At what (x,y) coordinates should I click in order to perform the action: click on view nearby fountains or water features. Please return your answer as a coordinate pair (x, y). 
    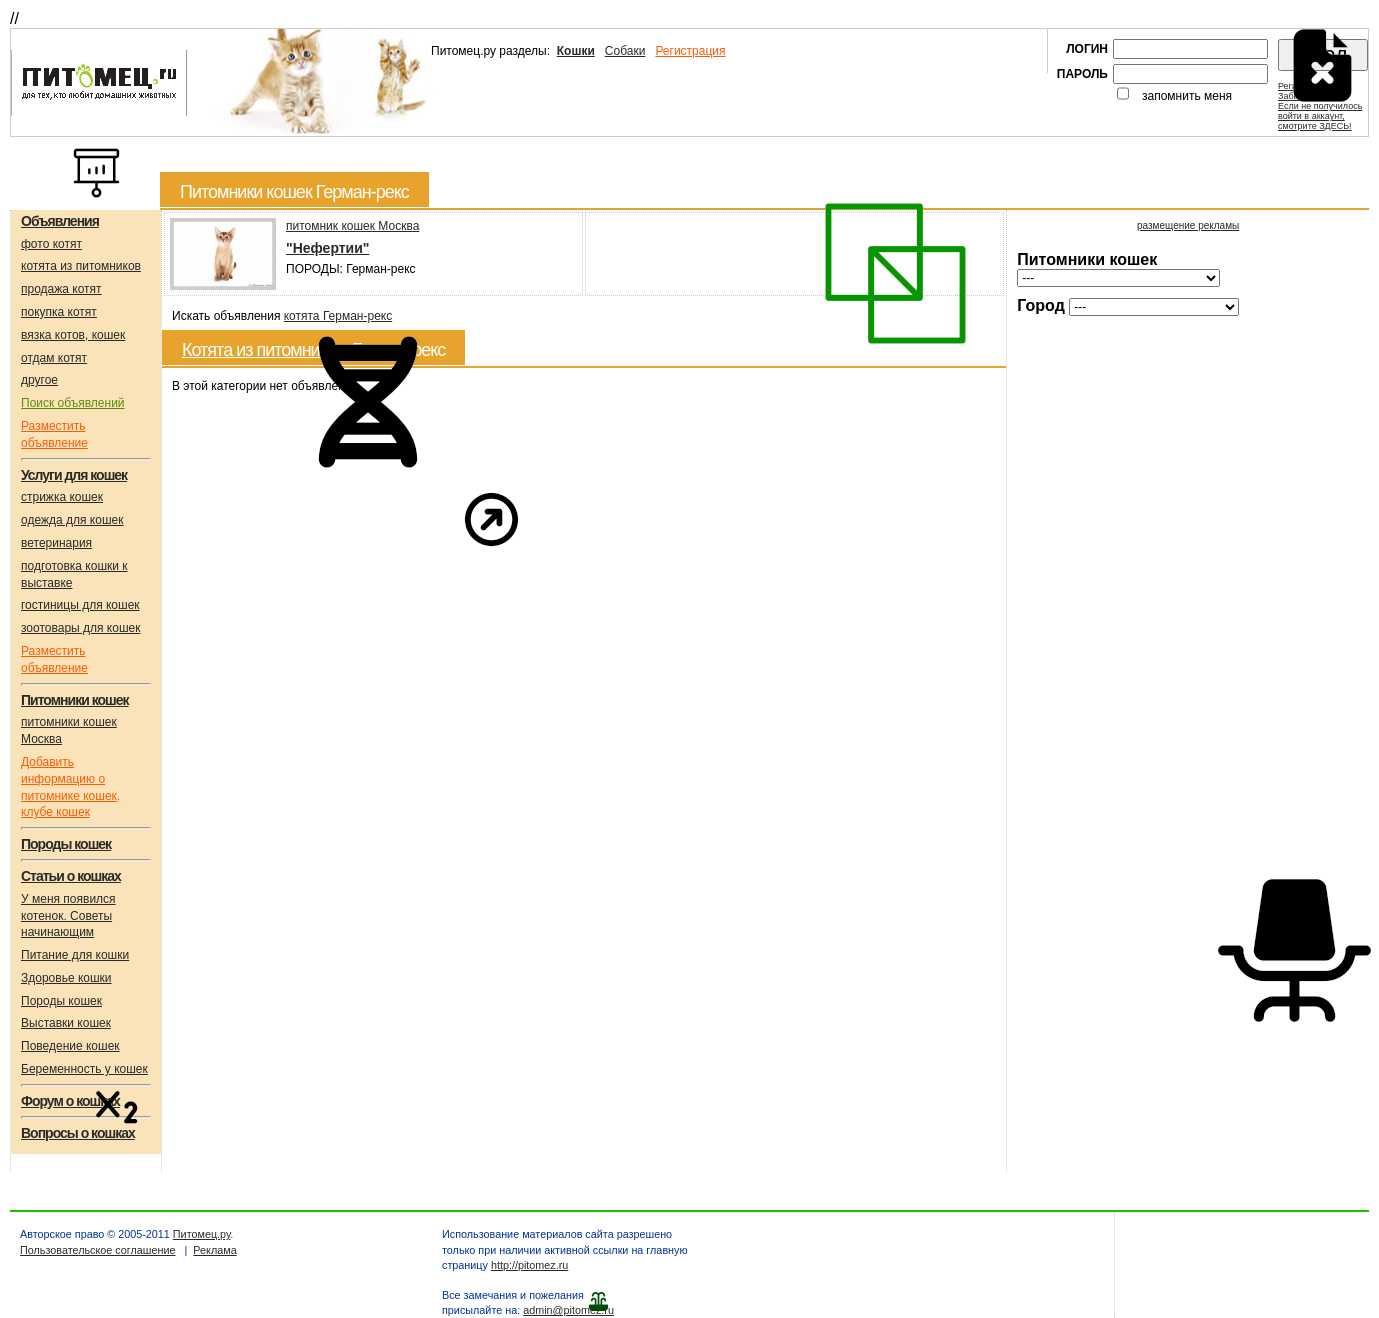
    Looking at the image, I should click on (598, 1301).